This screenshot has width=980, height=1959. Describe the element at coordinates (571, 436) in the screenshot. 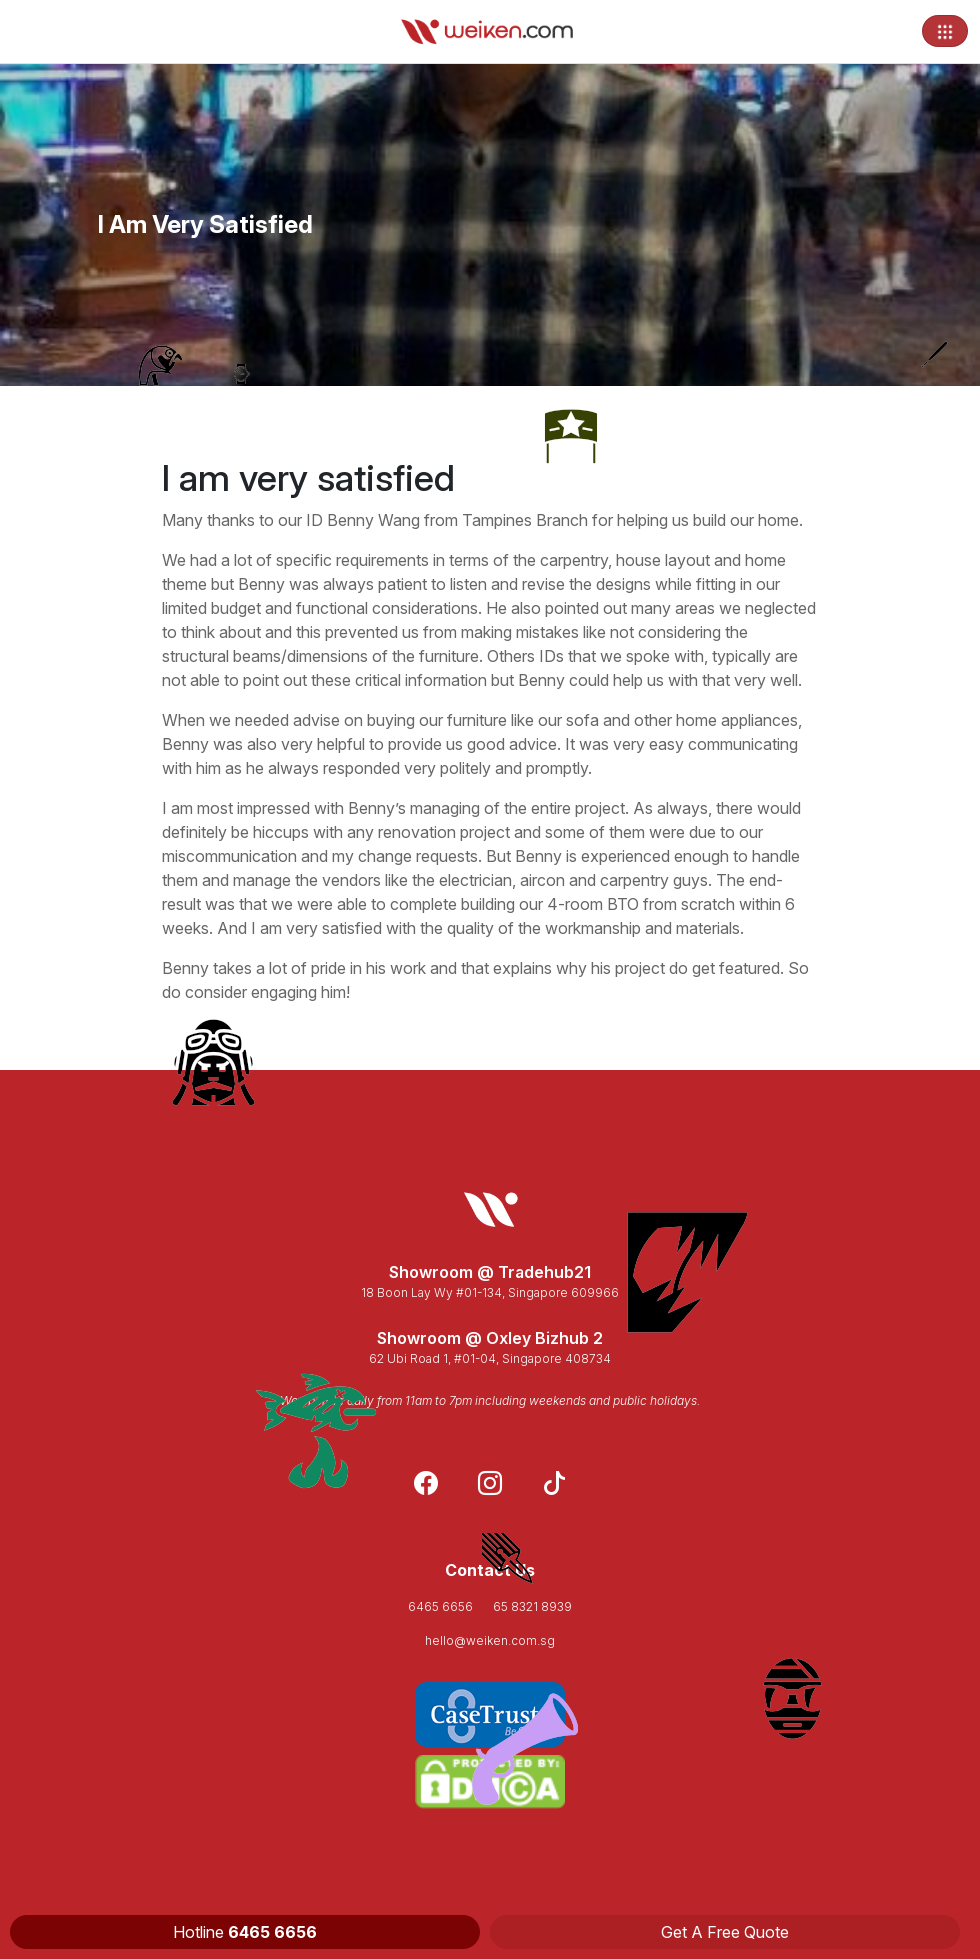

I see `view featured or starred content` at that location.